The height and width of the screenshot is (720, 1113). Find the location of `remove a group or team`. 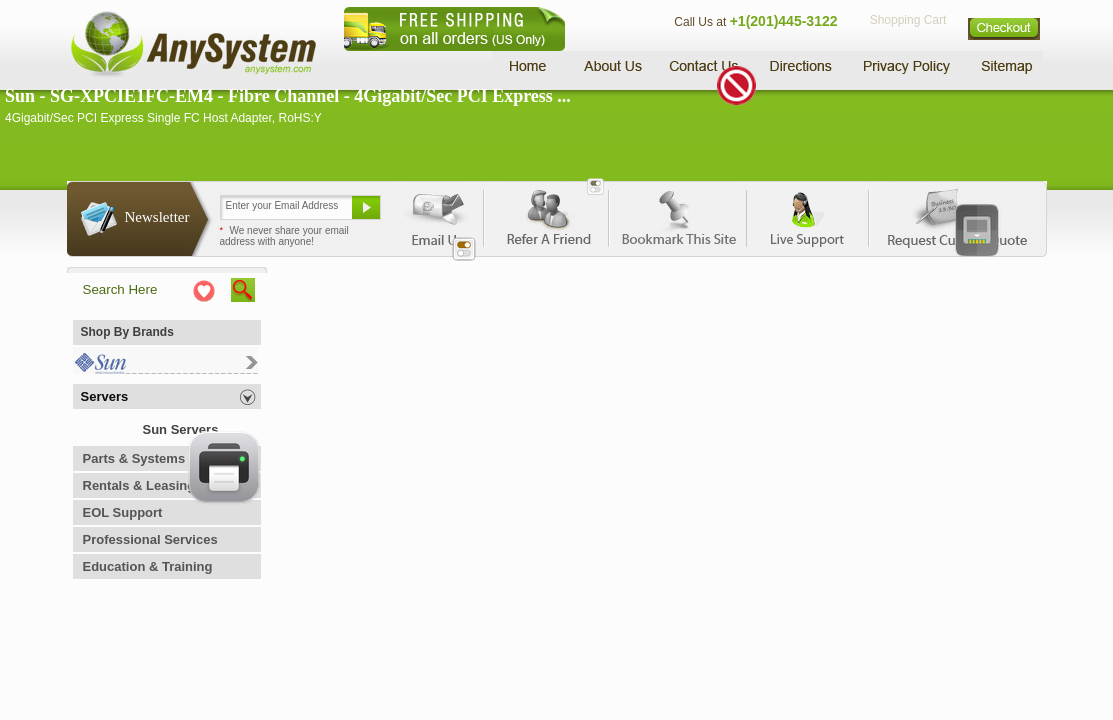

remove a group or team is located at coordinates (736, 85).